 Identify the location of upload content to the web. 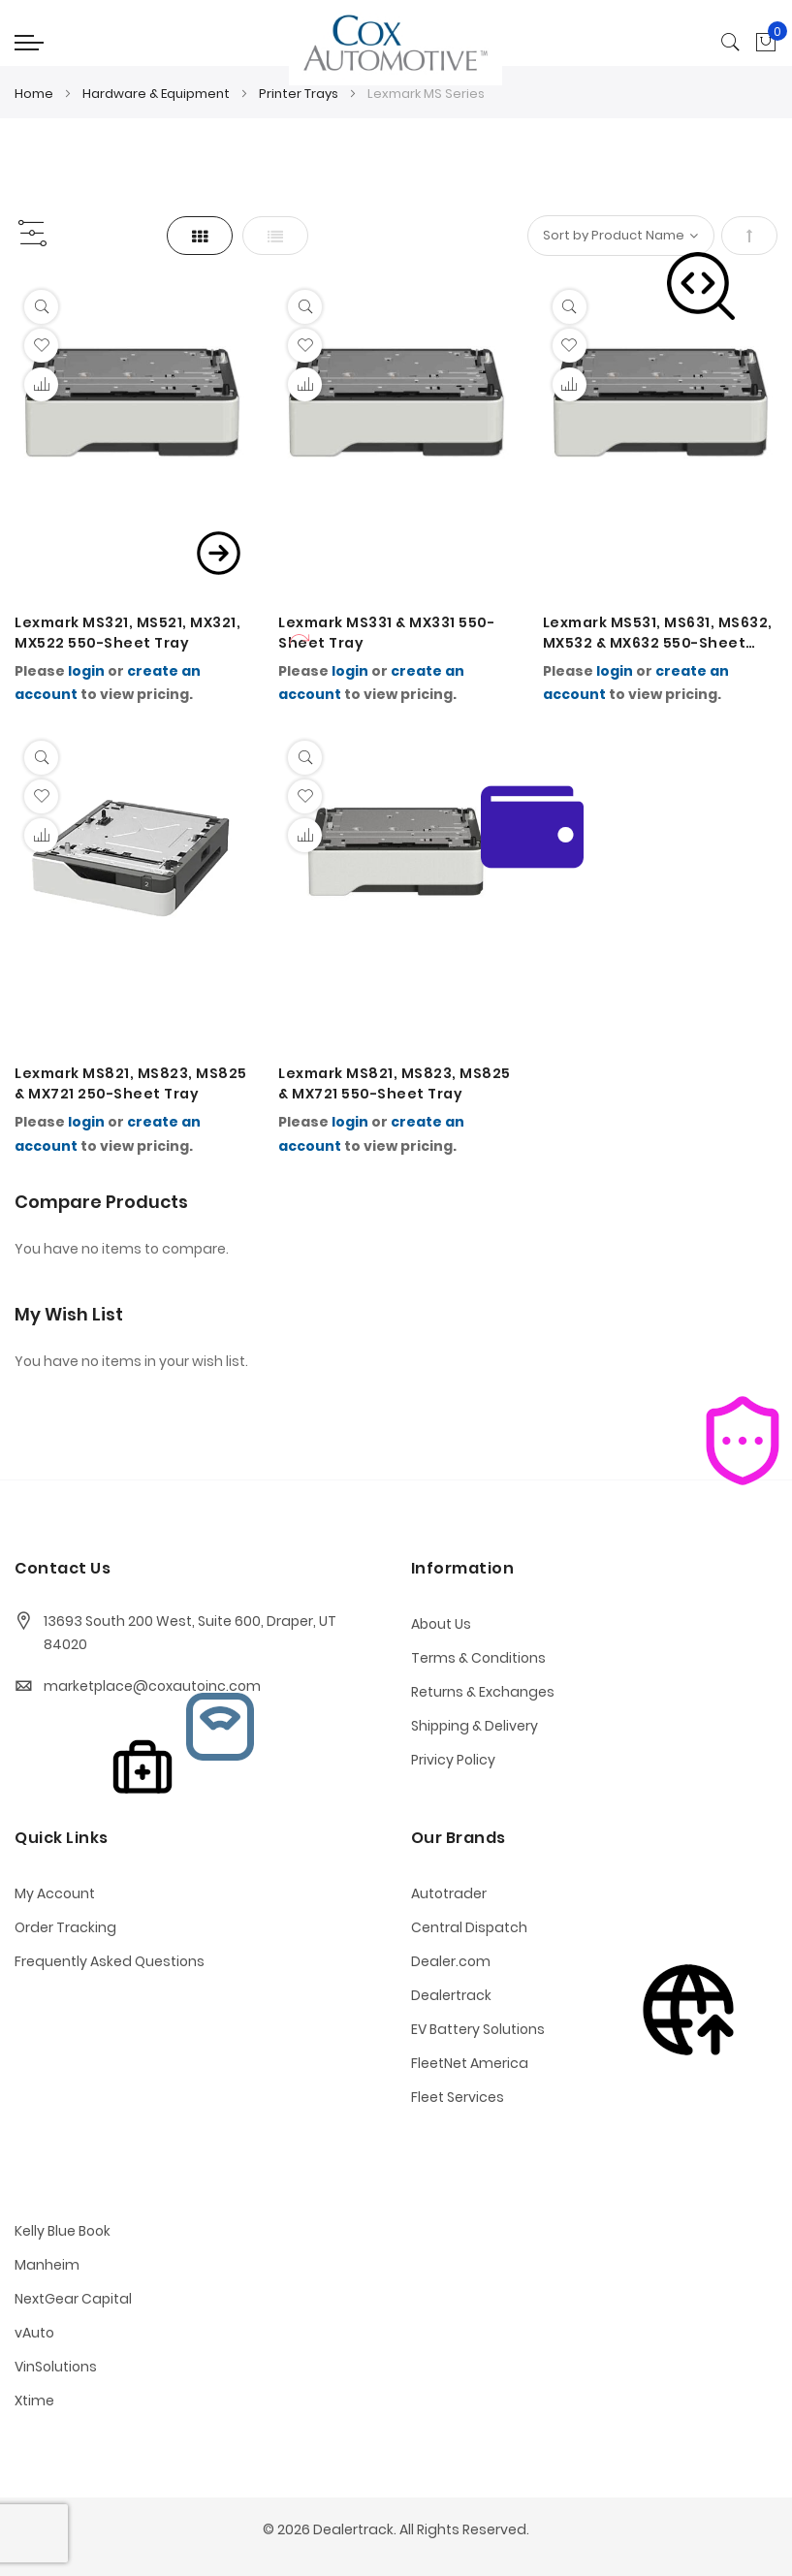
(688, 2010).